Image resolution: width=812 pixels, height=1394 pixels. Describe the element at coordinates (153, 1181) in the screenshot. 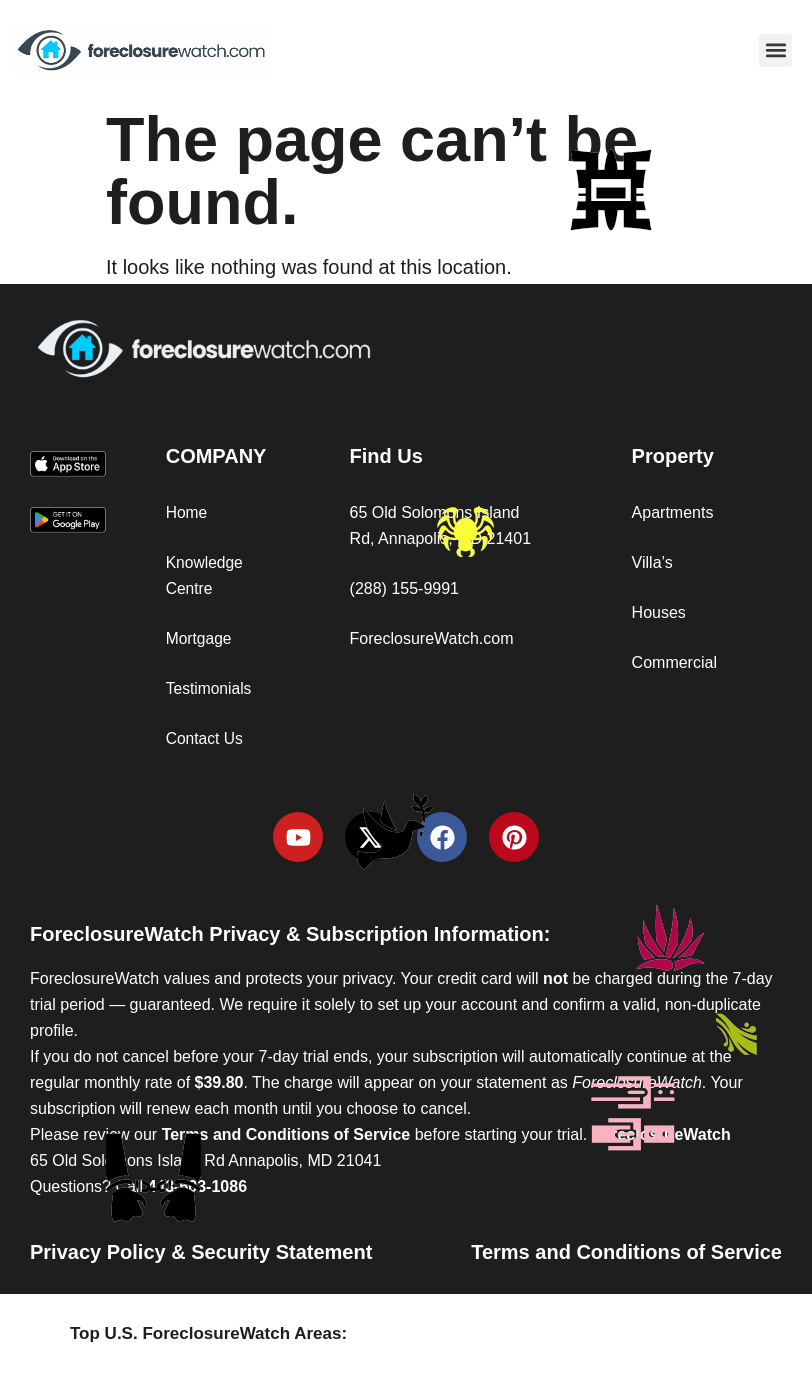

I see `indicates a restricted or locked account status` at that location.